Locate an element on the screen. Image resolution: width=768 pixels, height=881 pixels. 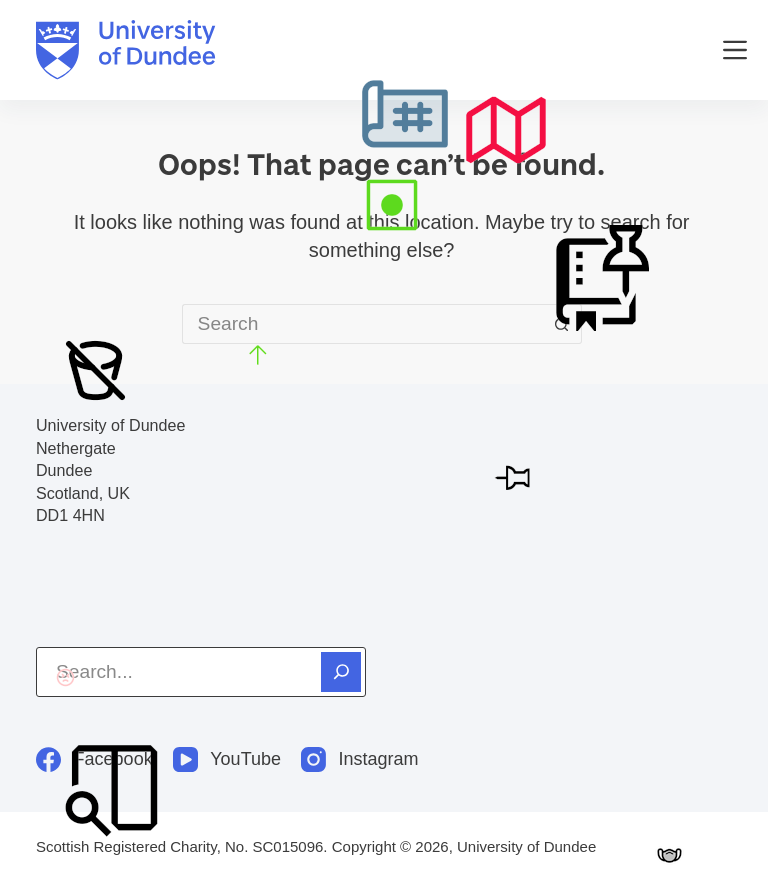
indicates face mask required is located at coordinates (669, 855).